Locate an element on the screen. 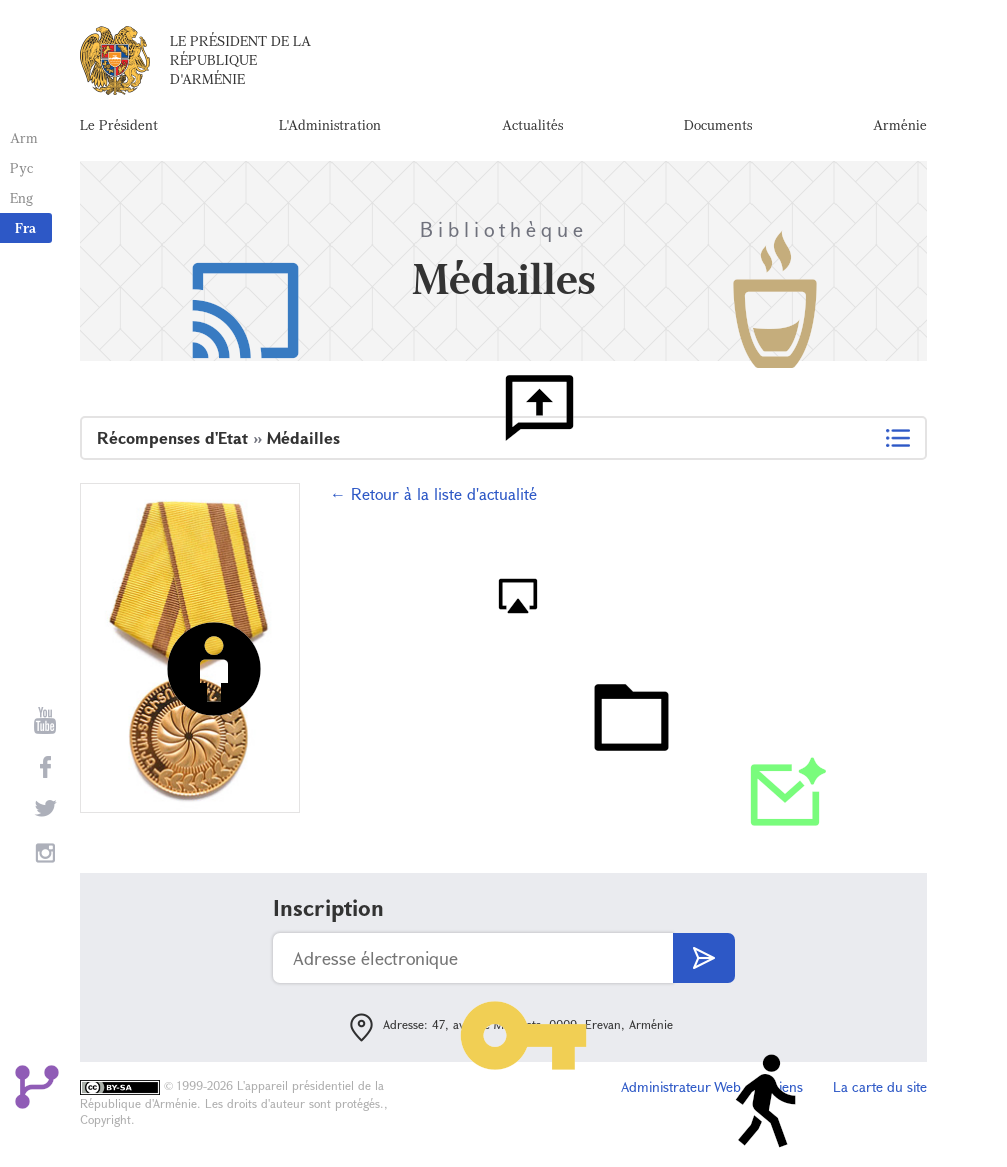 The width and height of the screenshot is (1007, 1167). access security or authentication settings is located at coordinates (523, 1035).